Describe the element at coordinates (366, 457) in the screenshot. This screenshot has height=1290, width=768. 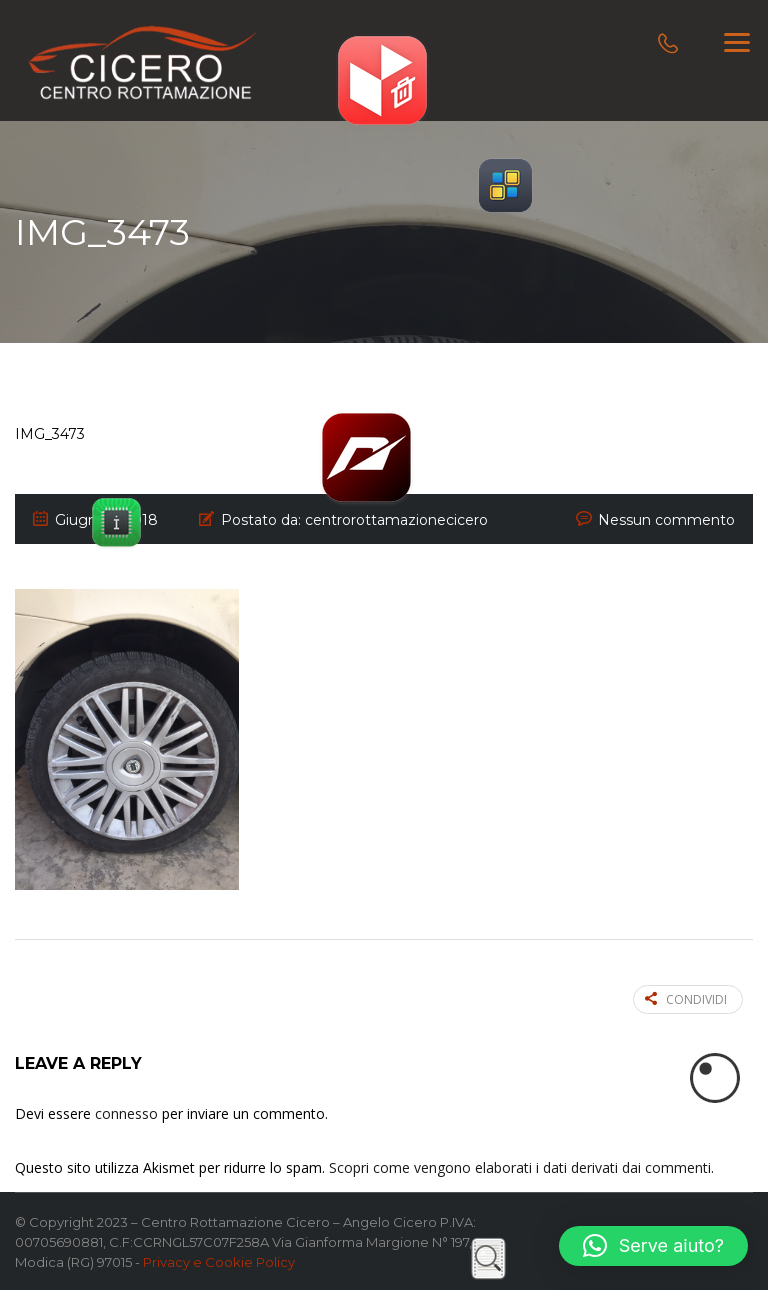
I see `launch need for speed most wanted 2` at that location.